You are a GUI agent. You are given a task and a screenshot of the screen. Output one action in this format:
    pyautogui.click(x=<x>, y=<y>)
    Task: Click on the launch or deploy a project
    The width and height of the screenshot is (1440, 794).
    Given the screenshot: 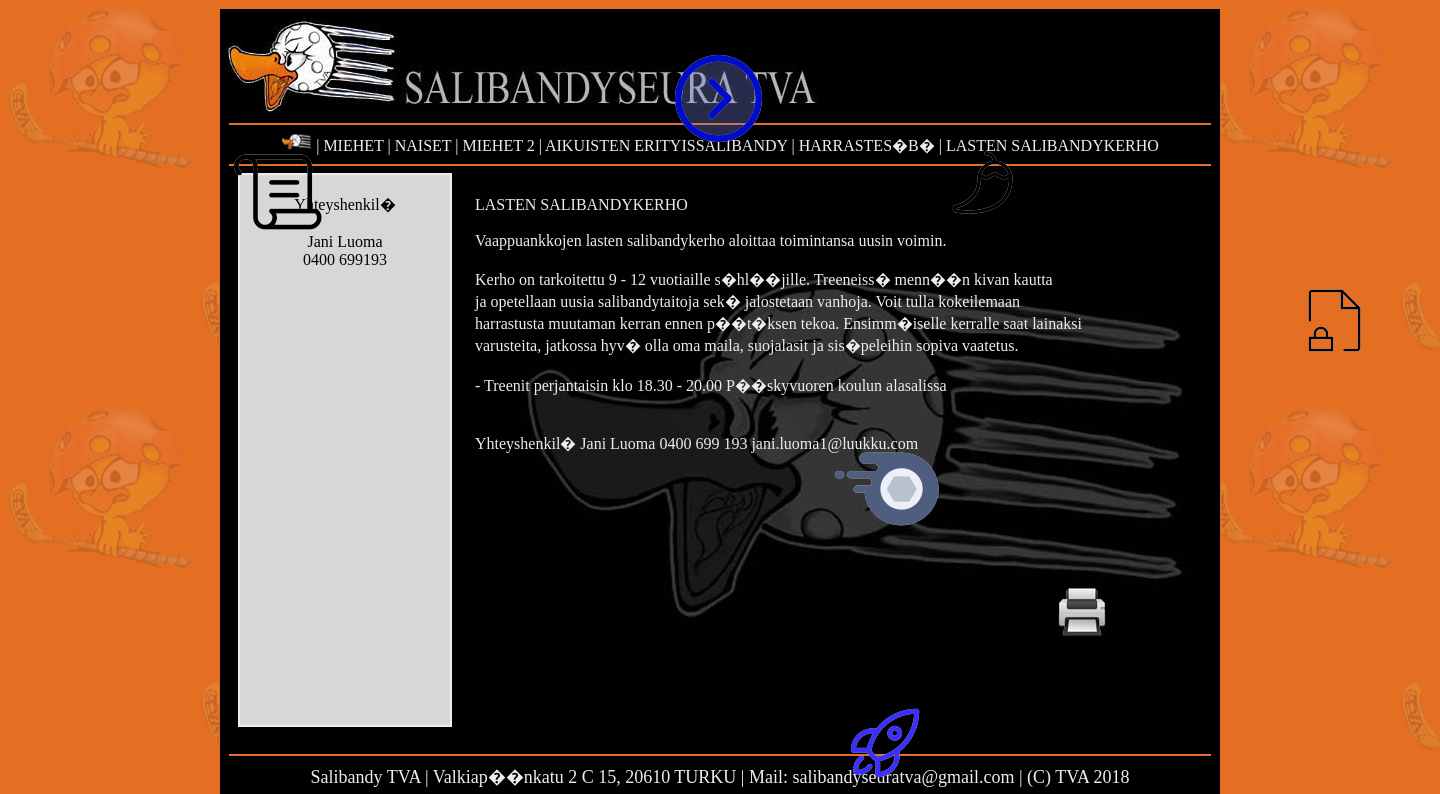 What is the action you would take?
    pyautogui.click(x=885, y=743)
    